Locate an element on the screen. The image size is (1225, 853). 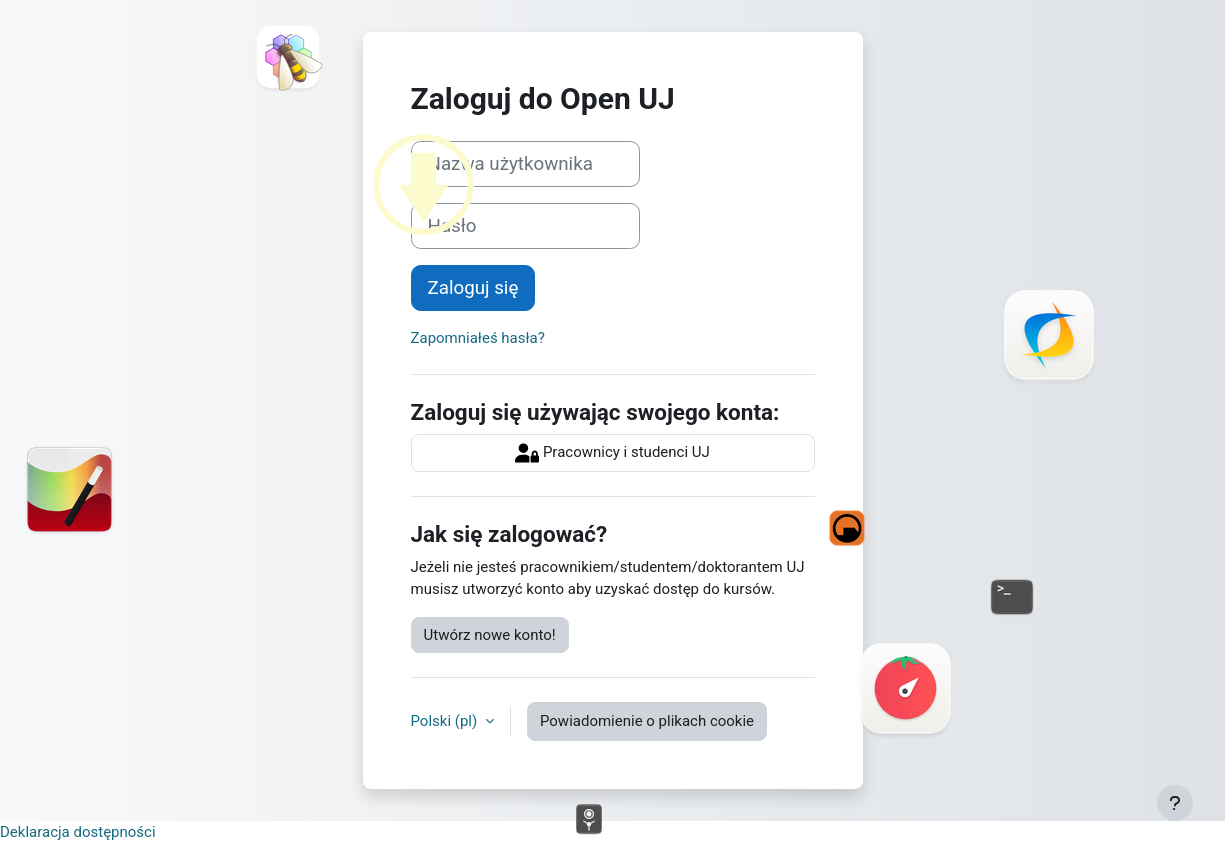
download a file or resource is located at coordinates (423, 184).